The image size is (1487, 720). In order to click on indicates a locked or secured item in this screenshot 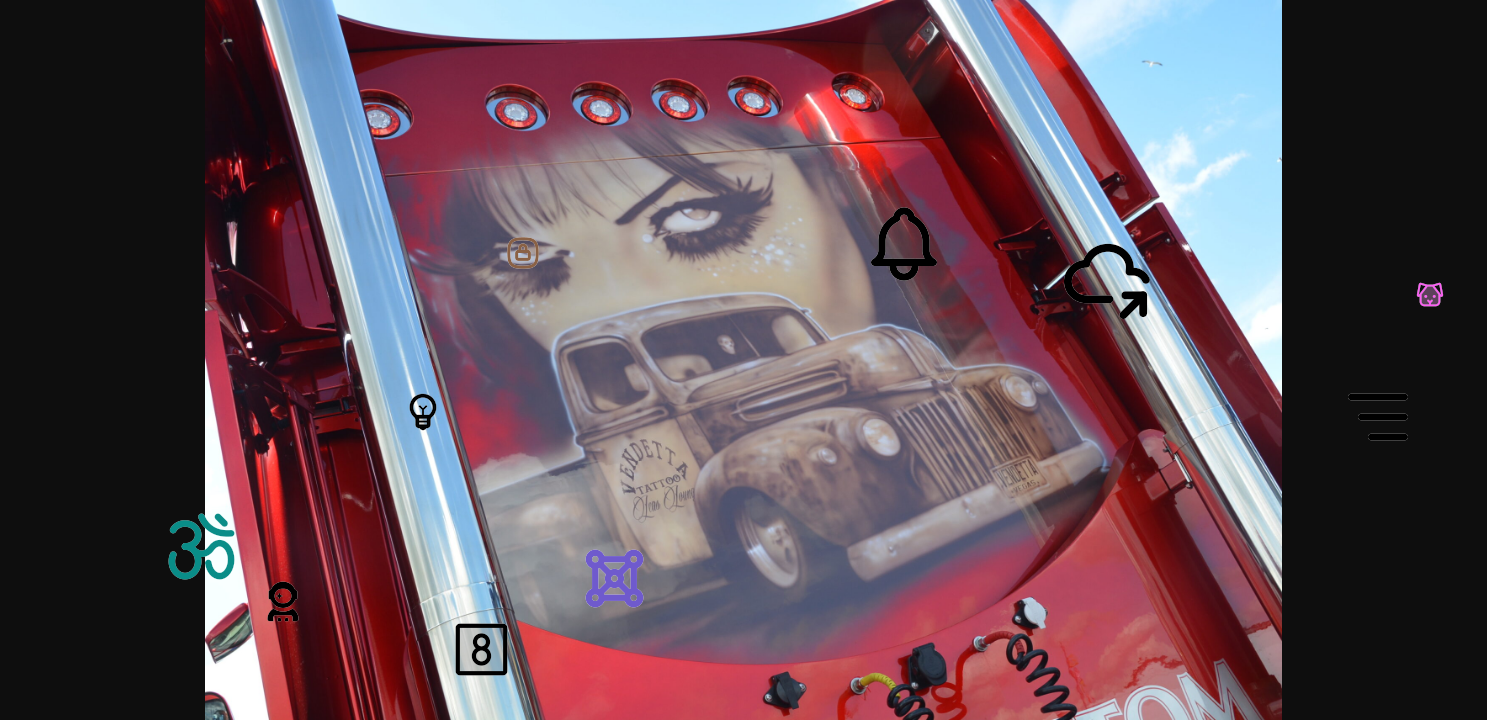, I will do `click(523, 253)`.